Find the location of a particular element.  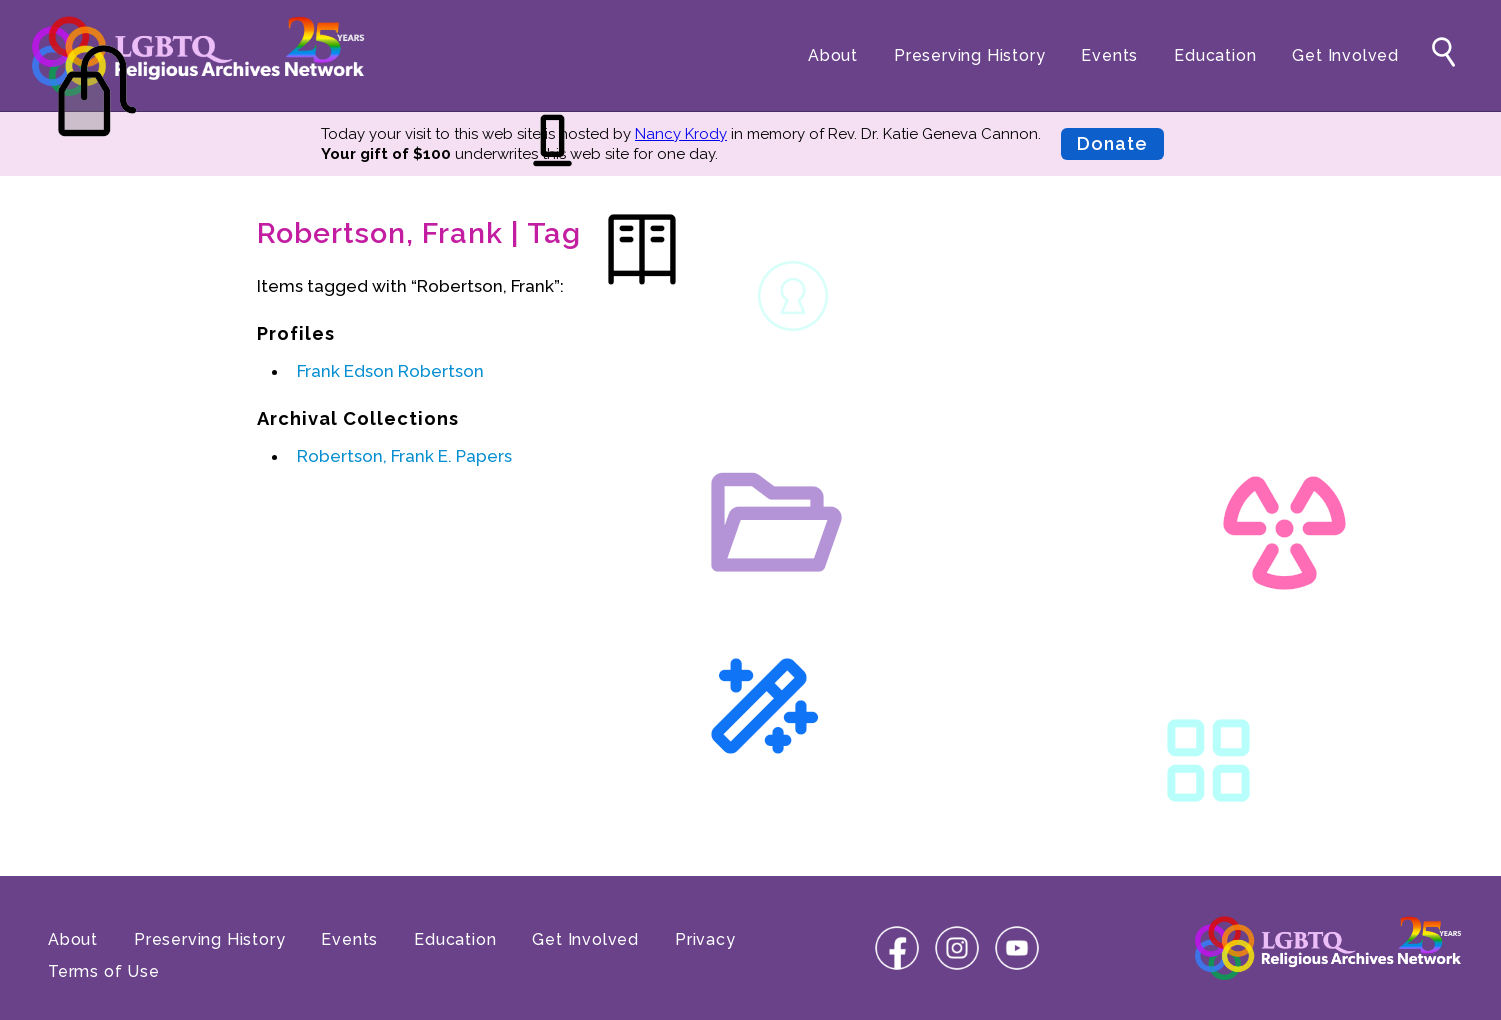

open a folder to view its contents is located at coordinates (772, 520).